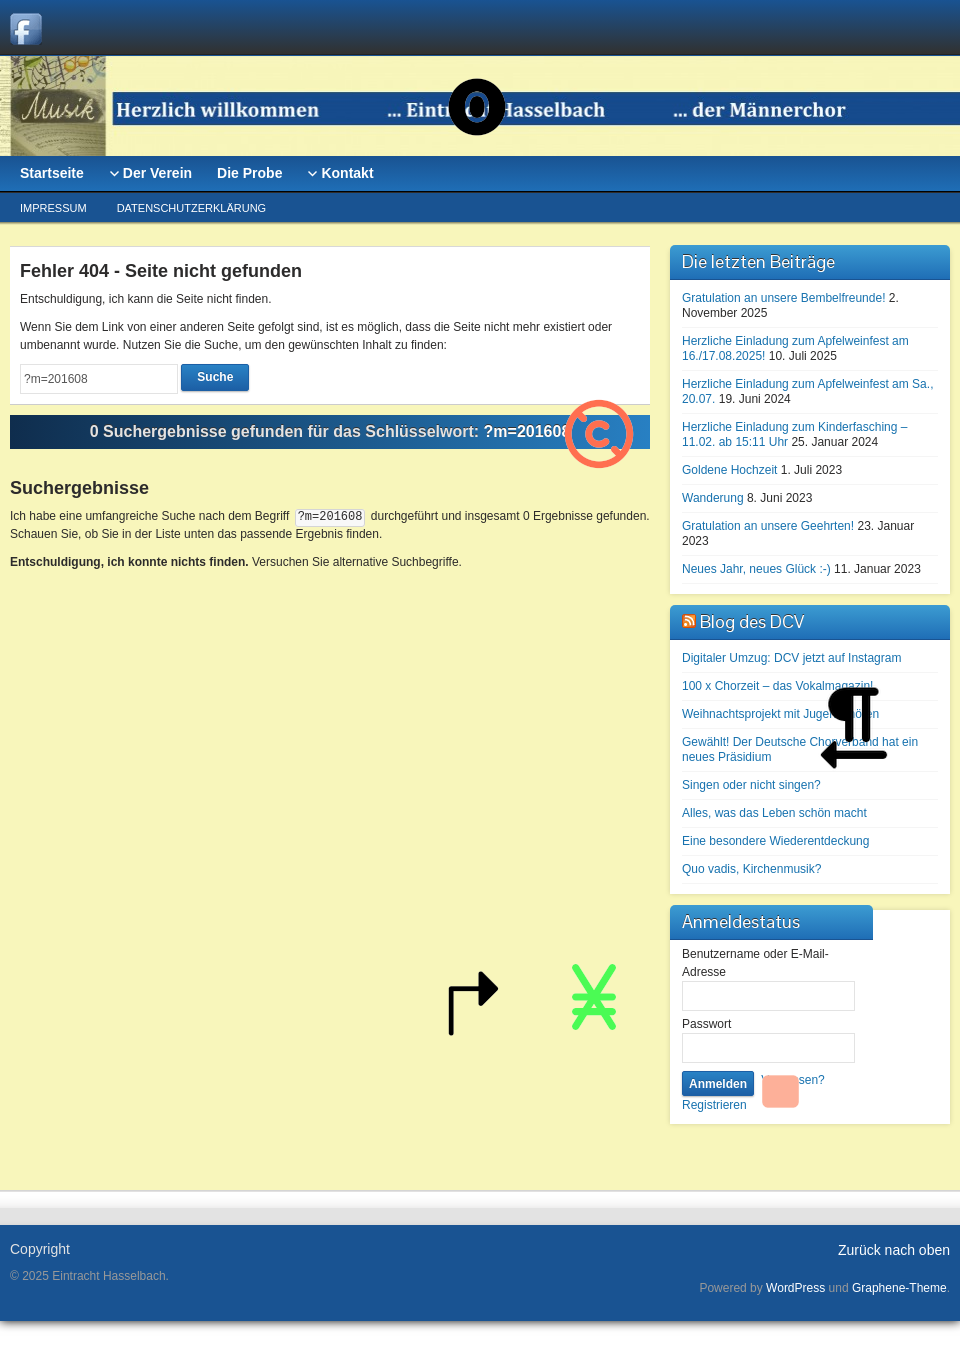 The image size is (960, 1351). Describe the element at coordinates (780, 1091) in the screenshot. I see `crop image to 5:4 aspect ratio` at that location.